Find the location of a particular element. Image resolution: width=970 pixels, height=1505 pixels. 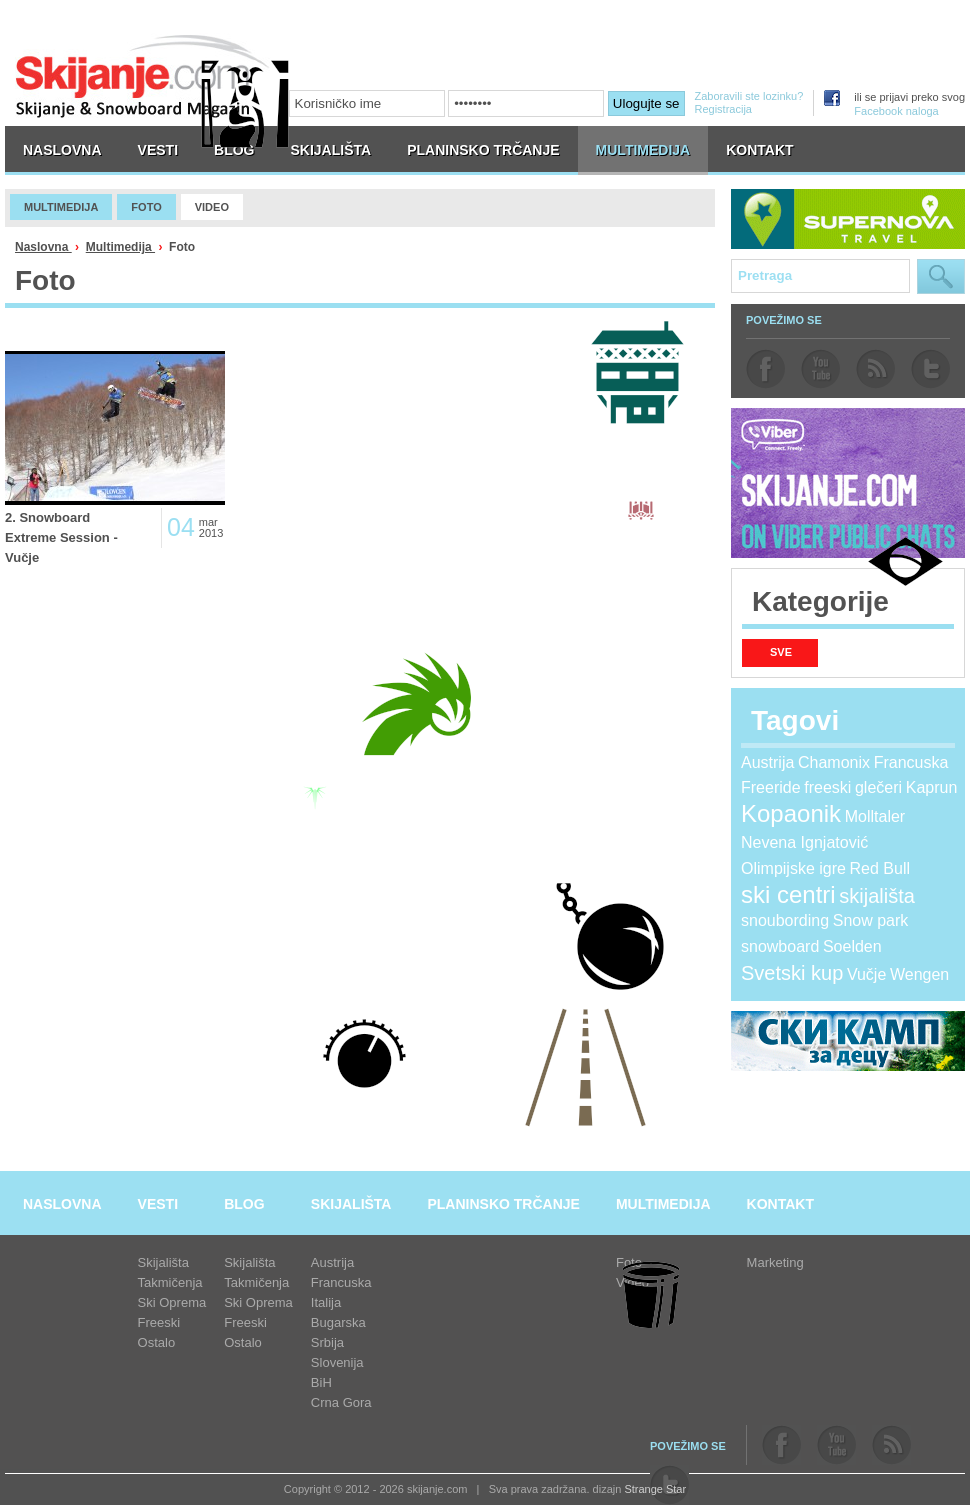

access building or fortress in game is located at coordinates (637, 371).